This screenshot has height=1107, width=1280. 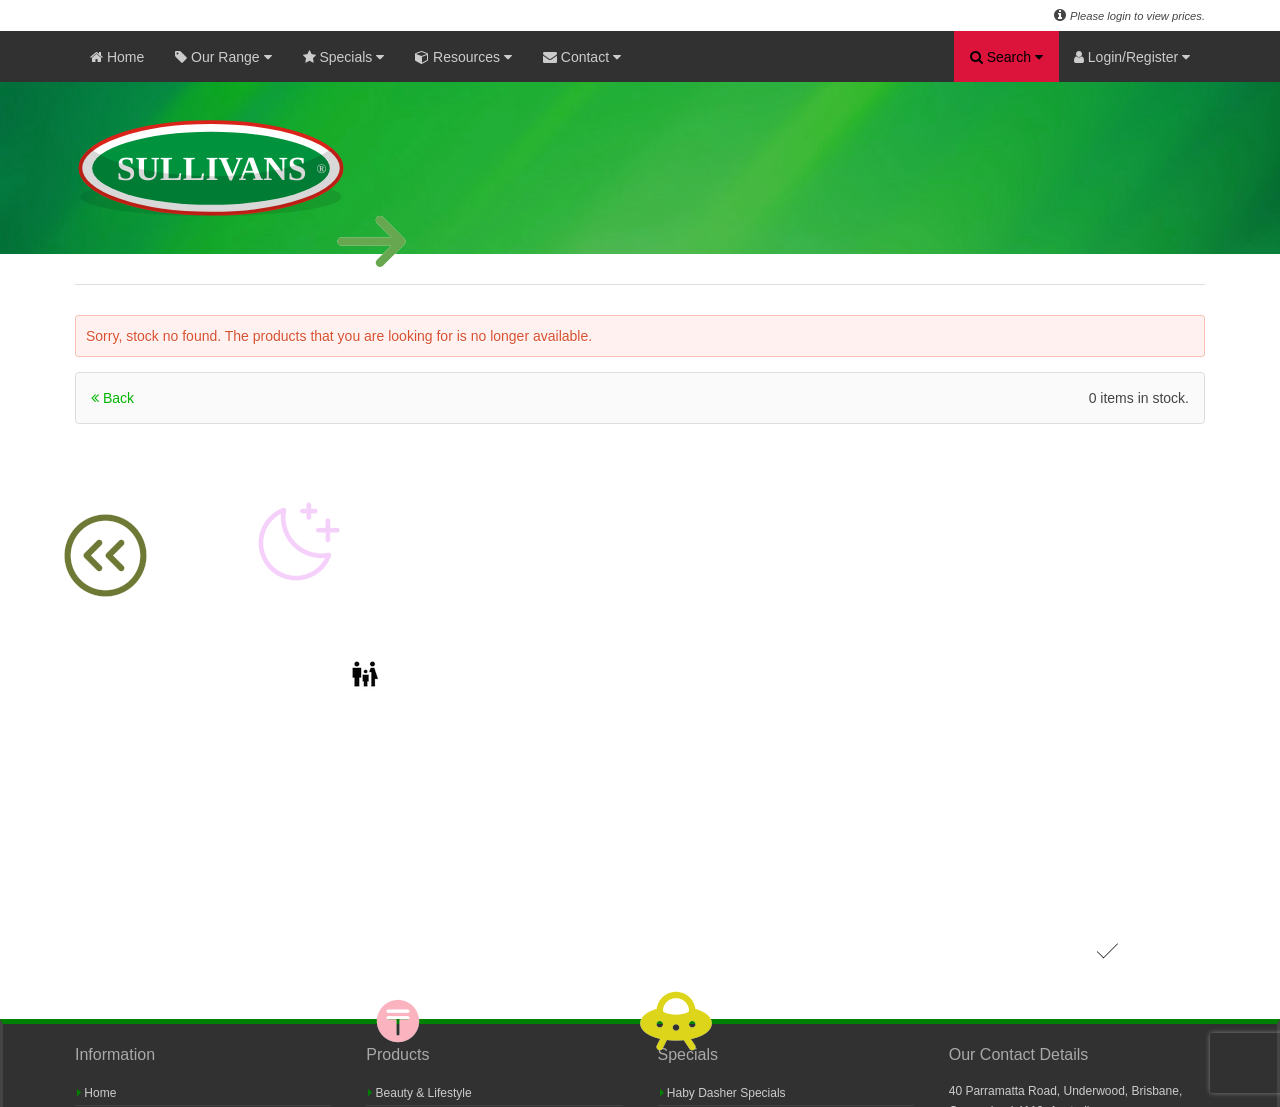 I want to click on indicates family restroom facility nearby, so click(x=365, y=674).